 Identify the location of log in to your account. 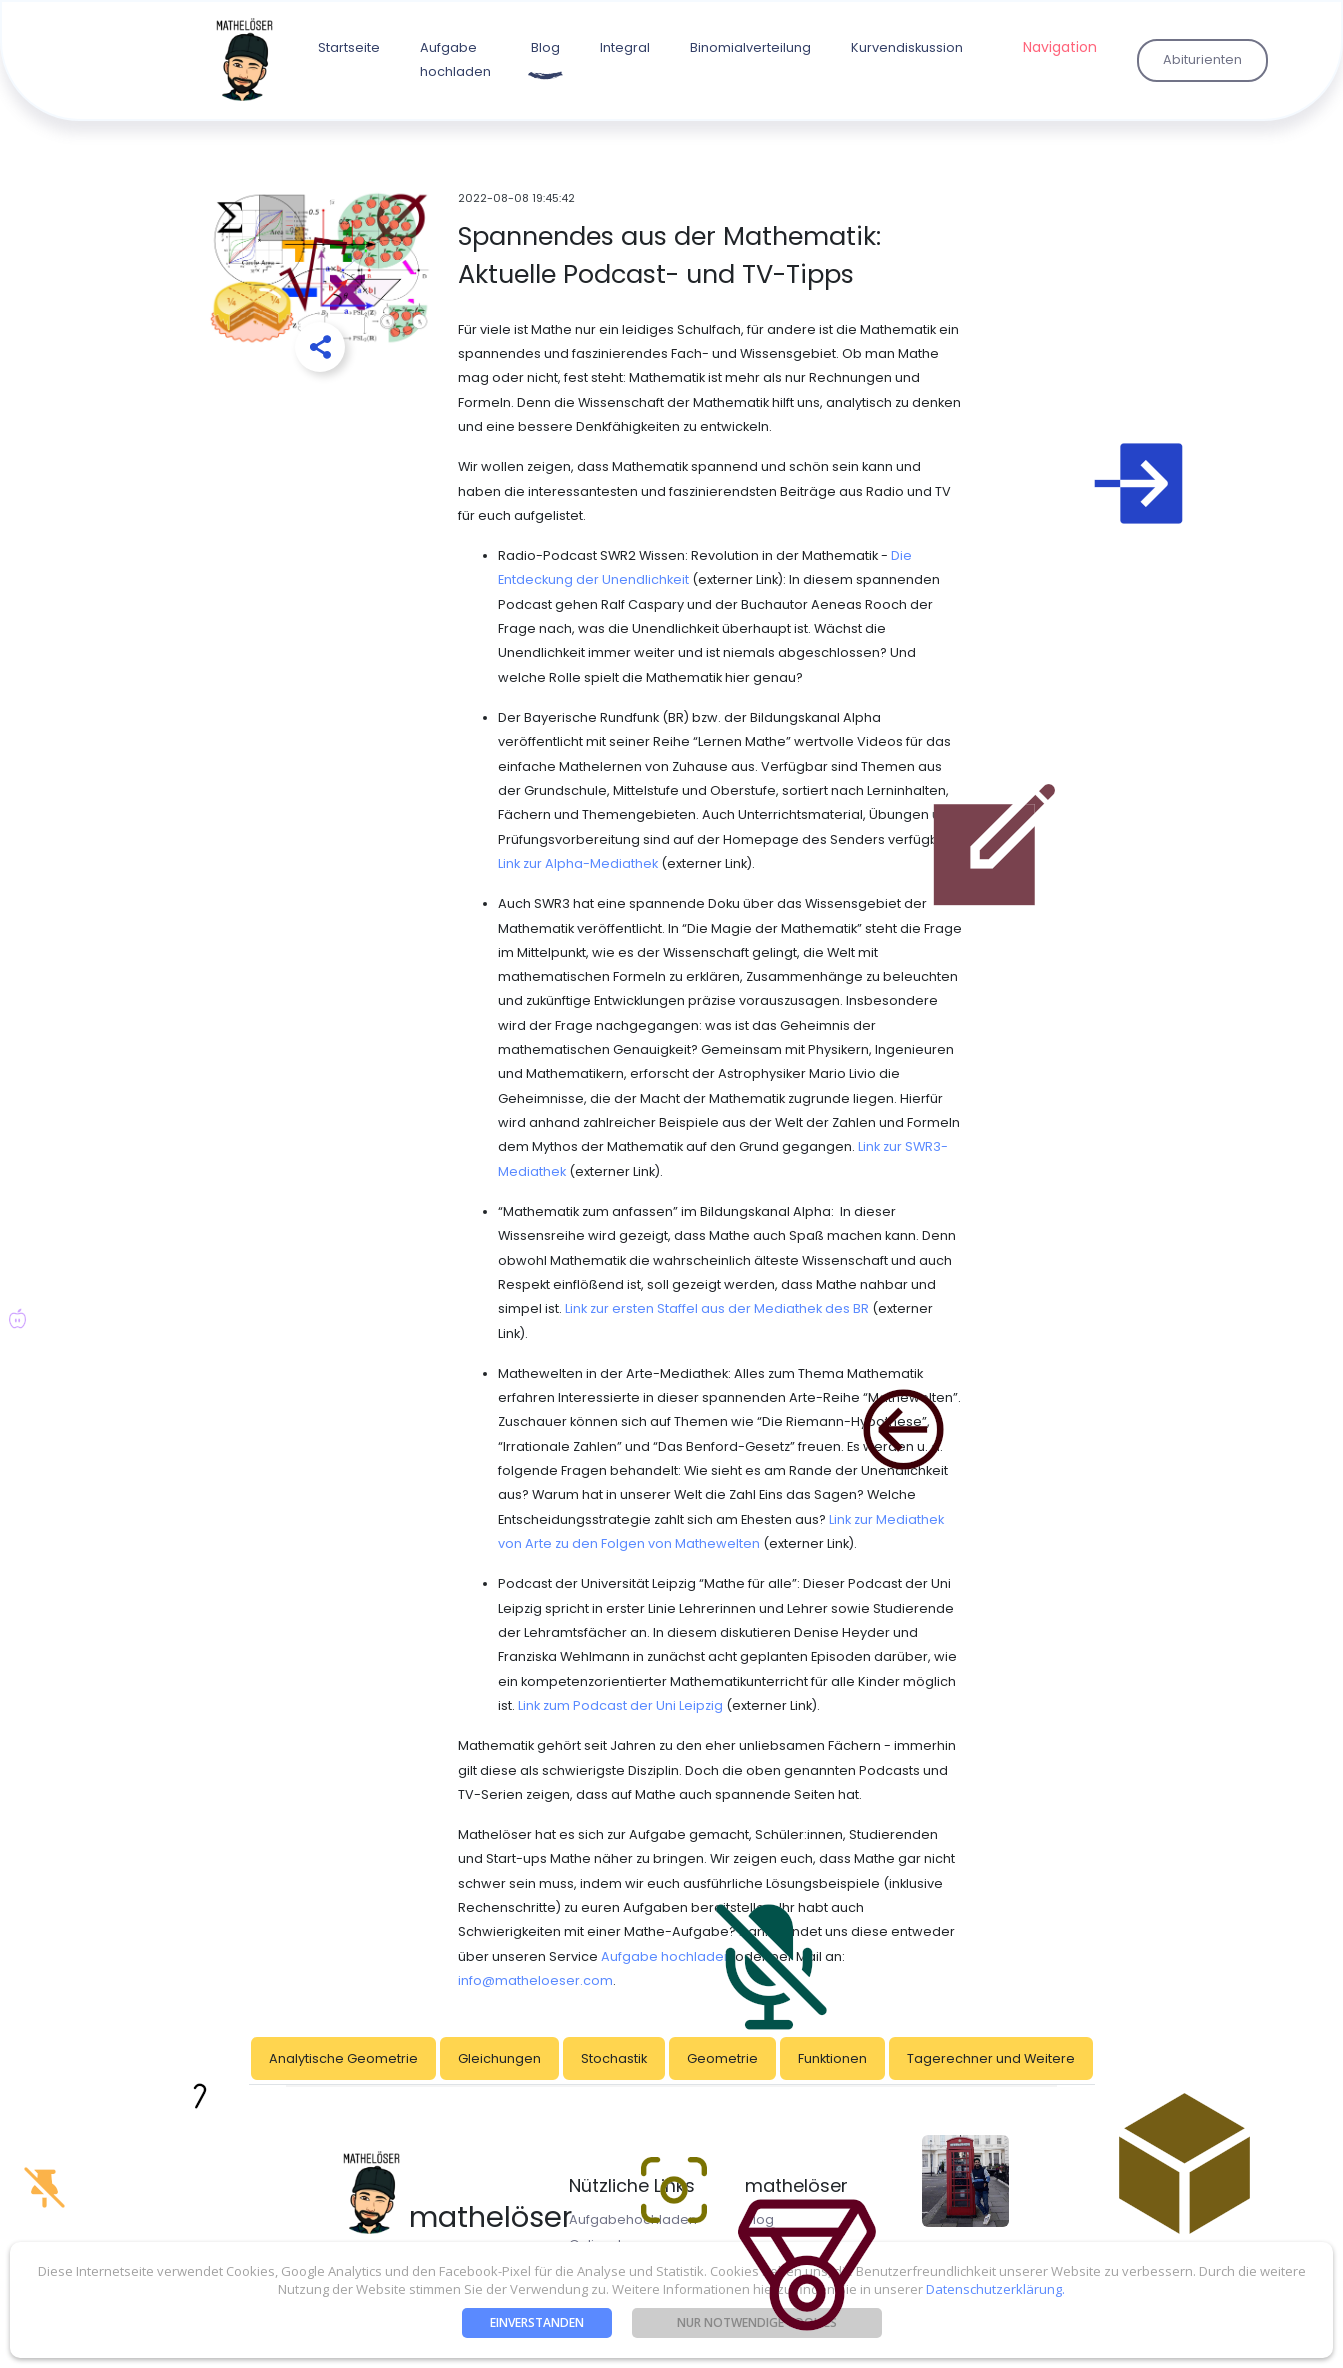
(1138, 483).